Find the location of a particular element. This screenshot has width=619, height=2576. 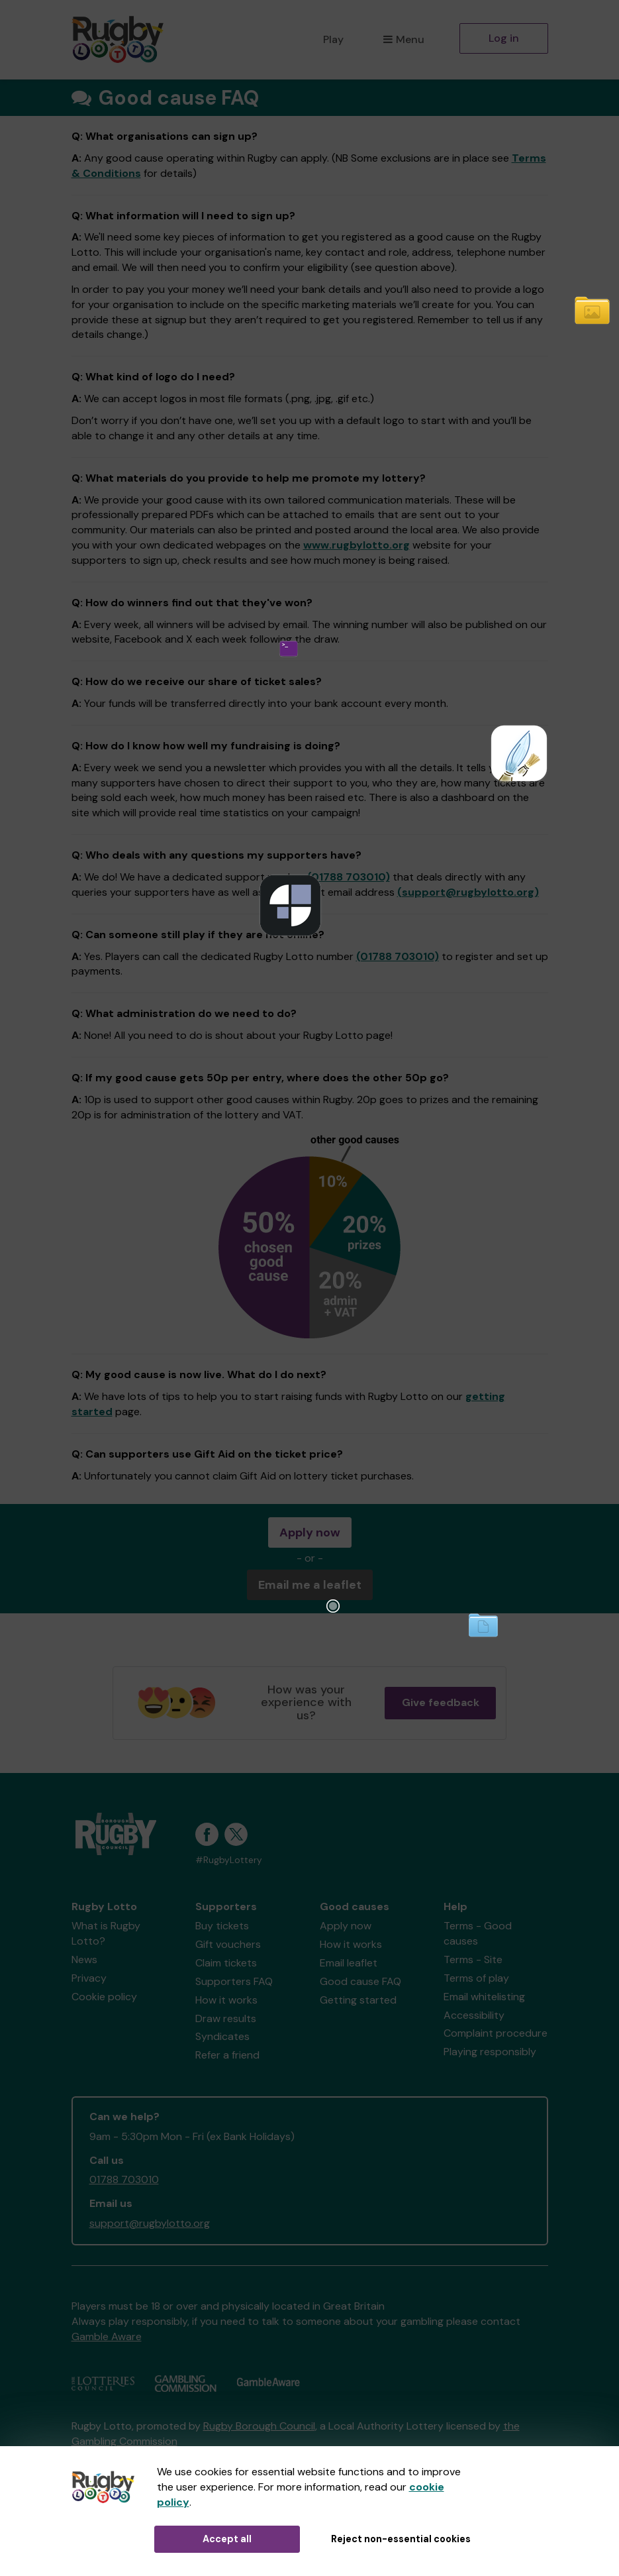

open your documents folder is located at coordinates (483, 1625).